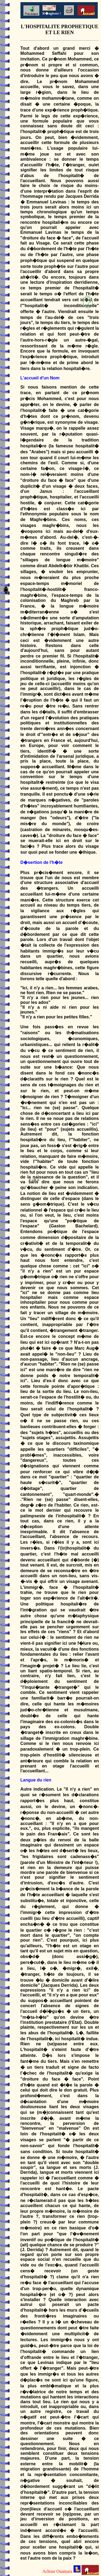 The width and height of the screenshot is (101, 2576). I want to click on stop or pause an action, so click(88, 302).